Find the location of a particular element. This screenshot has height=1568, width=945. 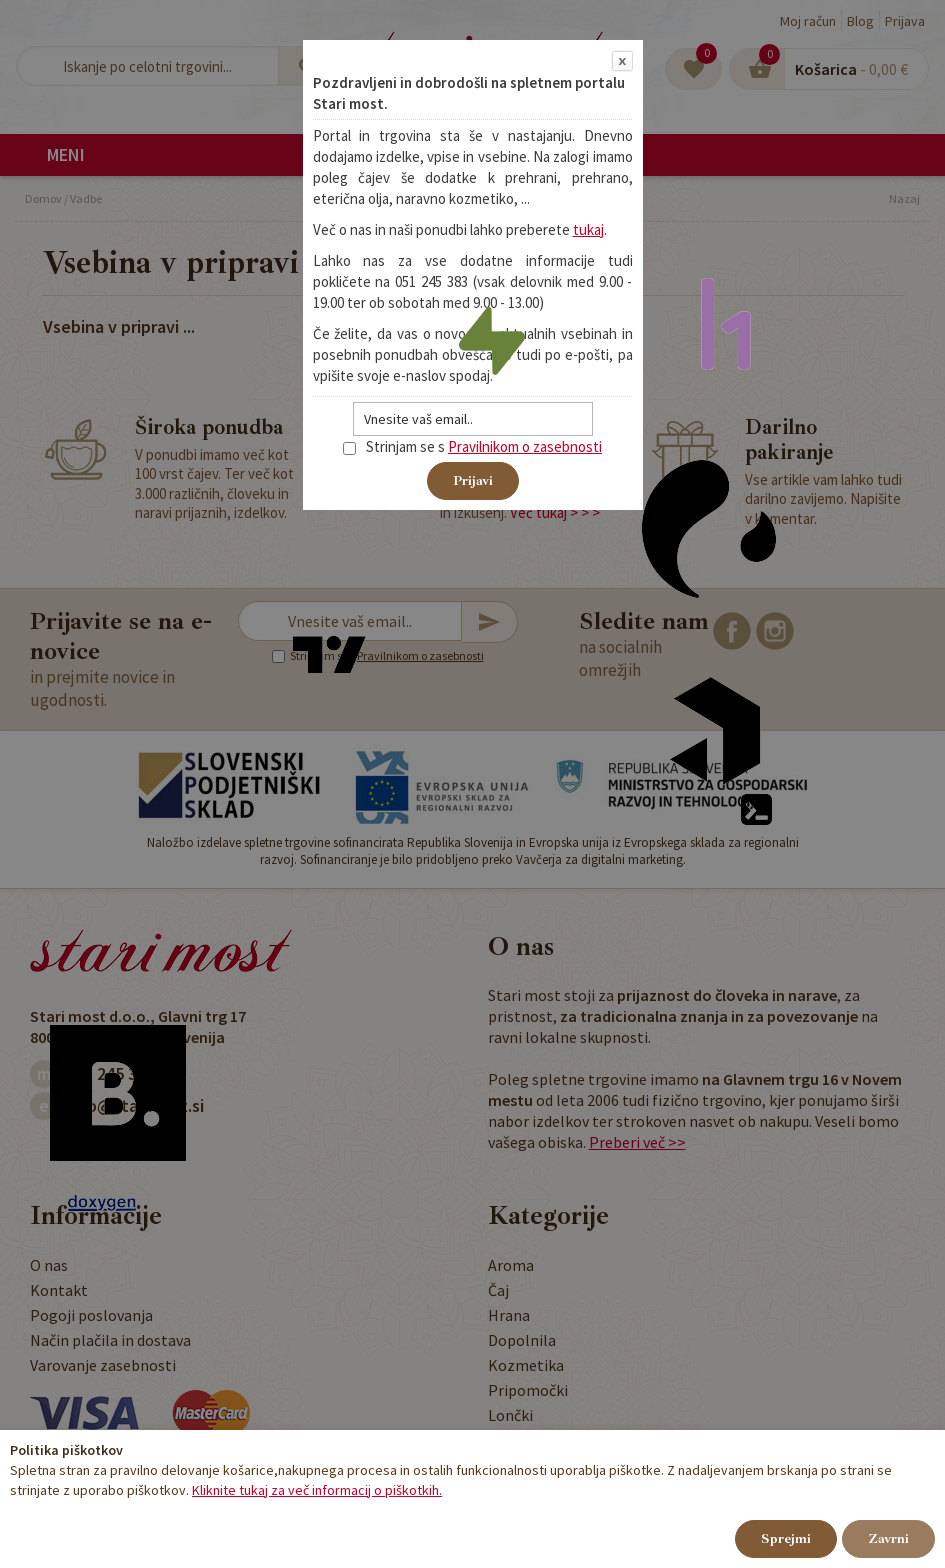

link to Doxygen documentation generator is located at coordinates (102, 1203).